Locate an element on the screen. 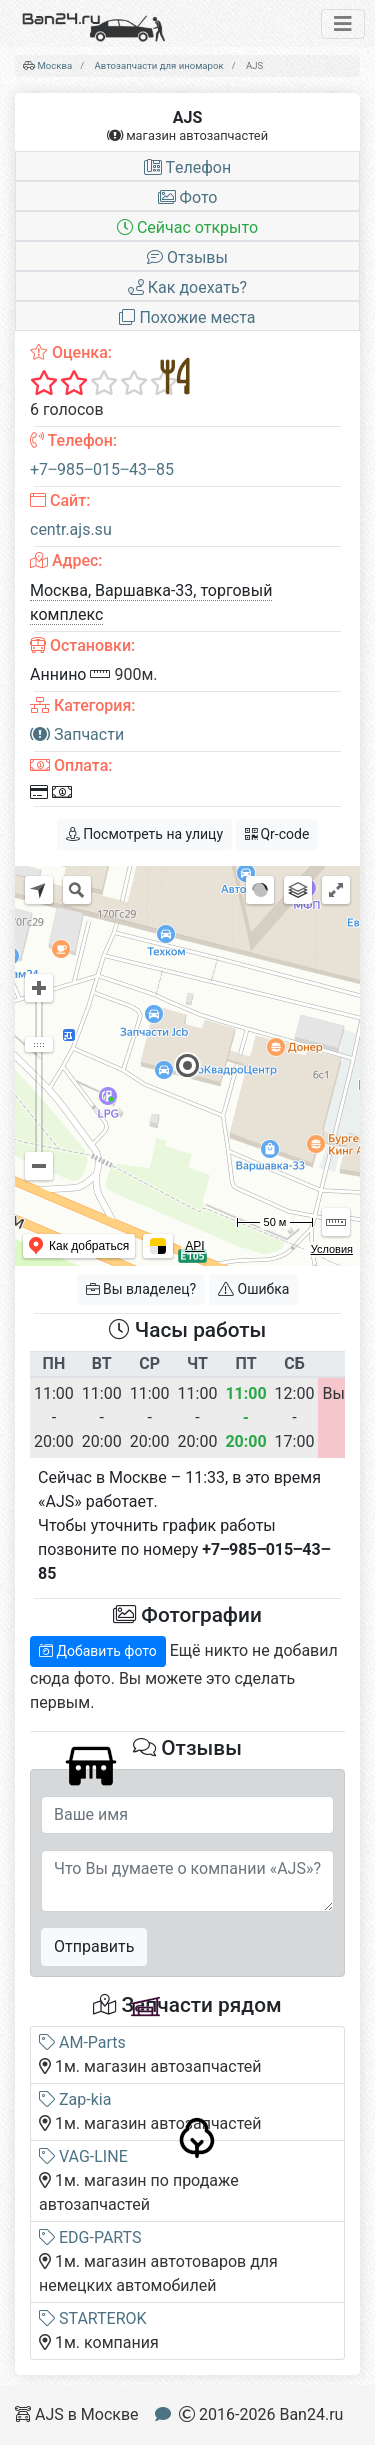 This screenshot has height=2445, width=375. select off-road or adventure vehicle type is located at coordinates (91, 1767).